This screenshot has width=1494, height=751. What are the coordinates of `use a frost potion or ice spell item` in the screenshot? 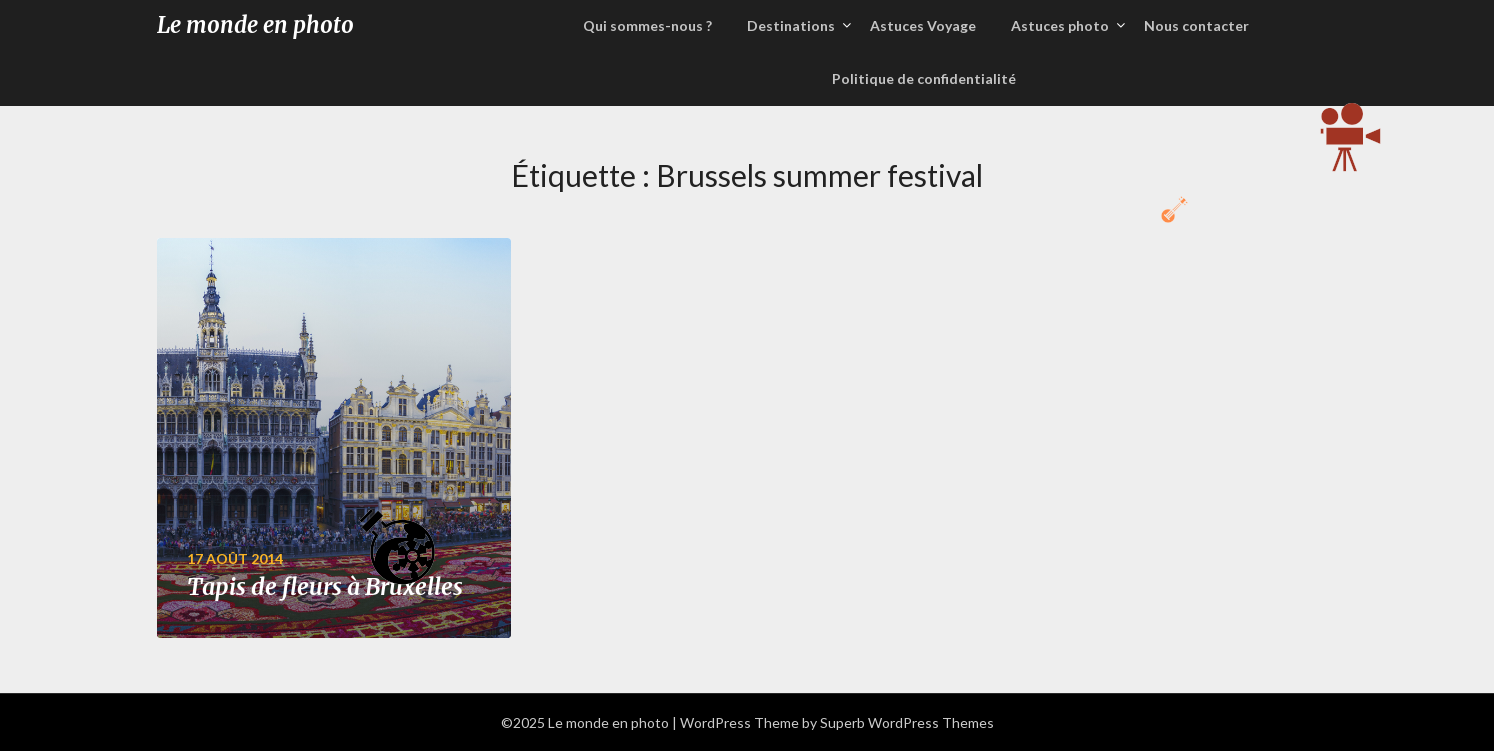 It's located at (397, 546).